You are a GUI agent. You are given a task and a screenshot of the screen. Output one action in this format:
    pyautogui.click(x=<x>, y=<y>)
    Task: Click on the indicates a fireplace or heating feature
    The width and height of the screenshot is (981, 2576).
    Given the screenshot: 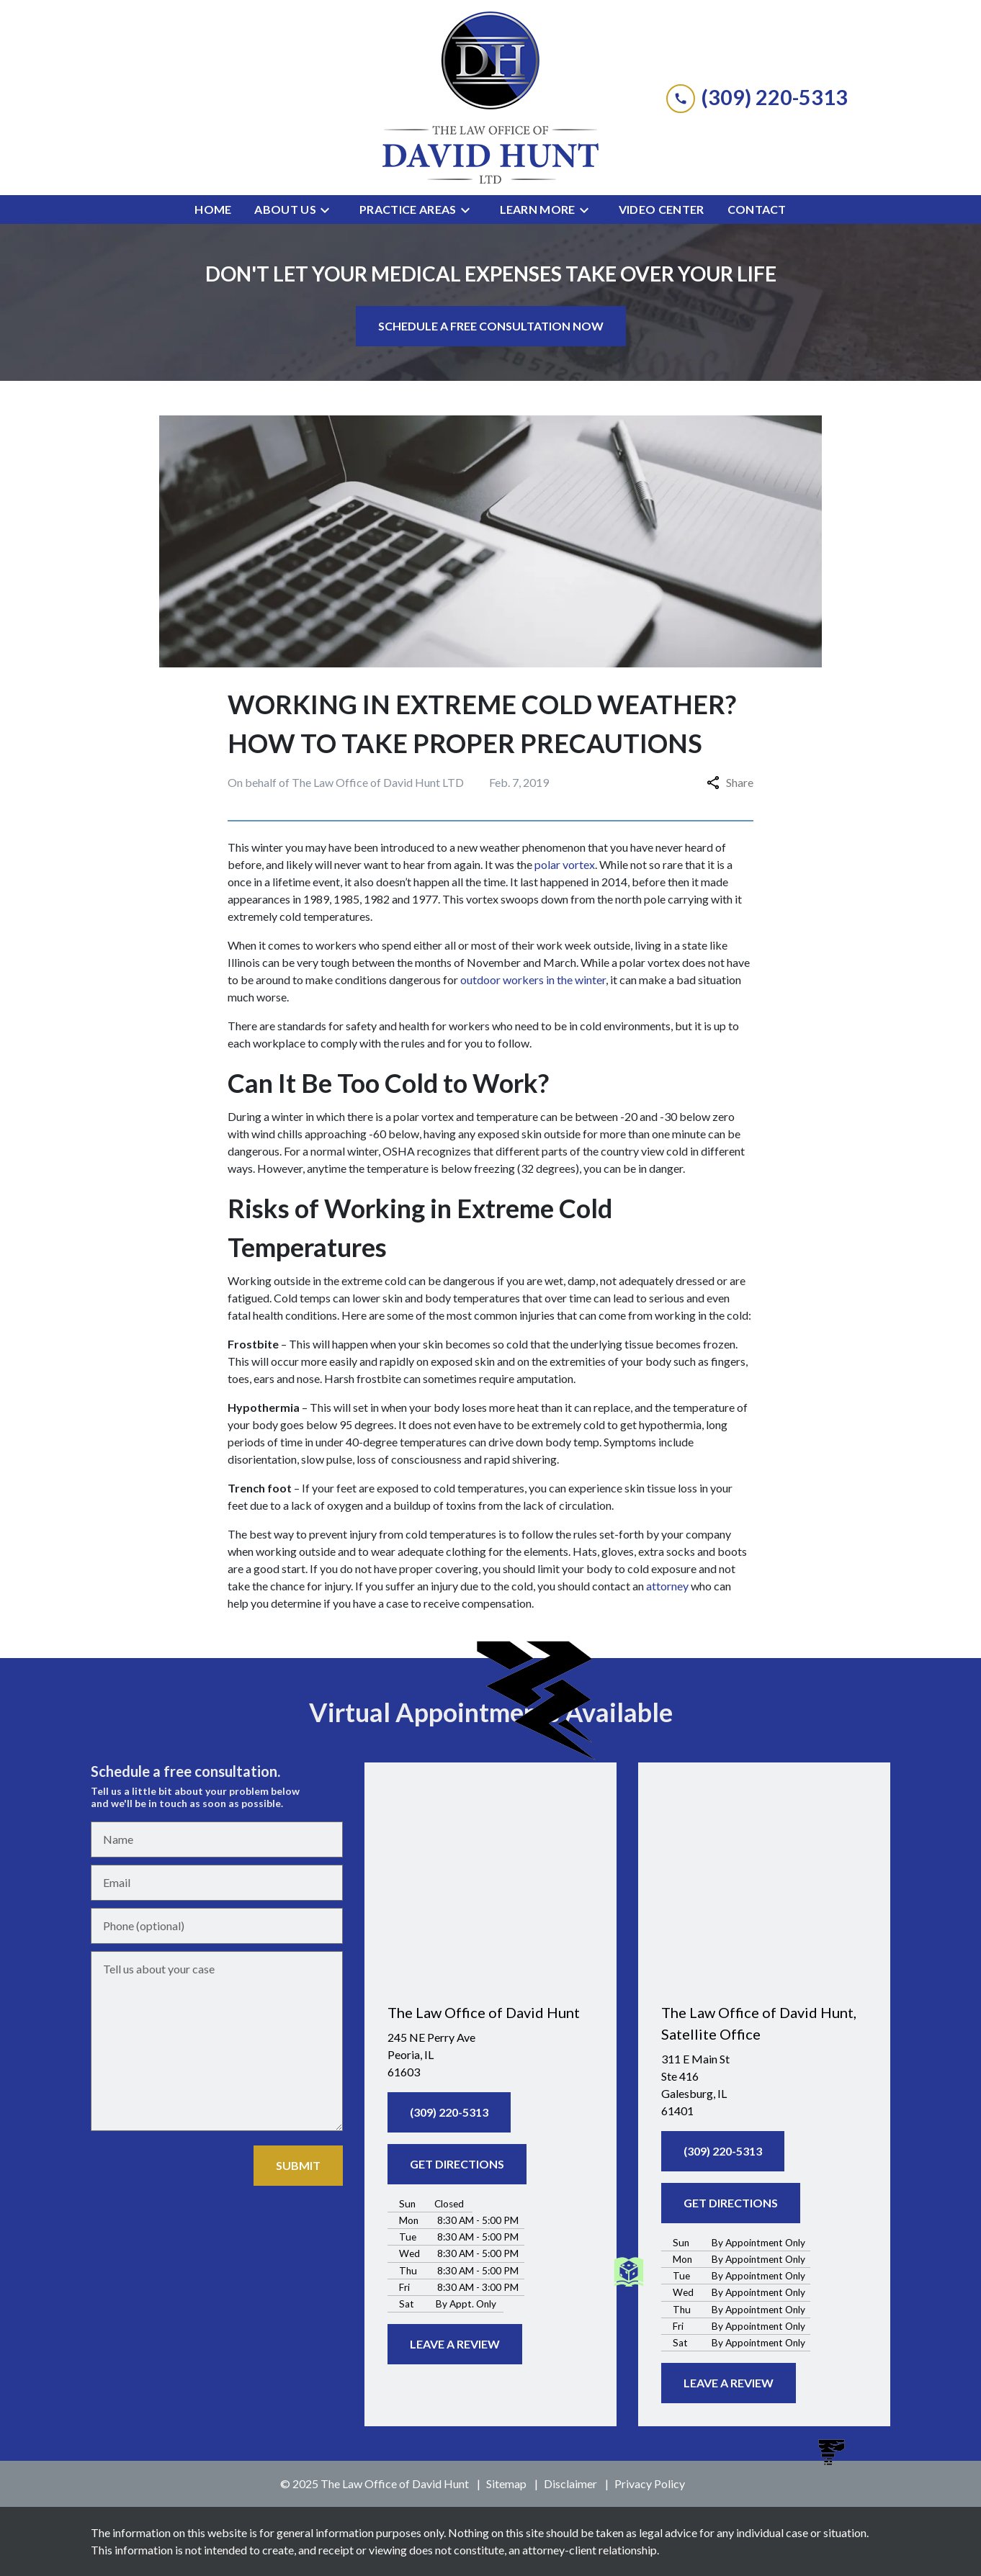 What is the action you would take?
    pyautogui.click(x=831, y=2452)
    